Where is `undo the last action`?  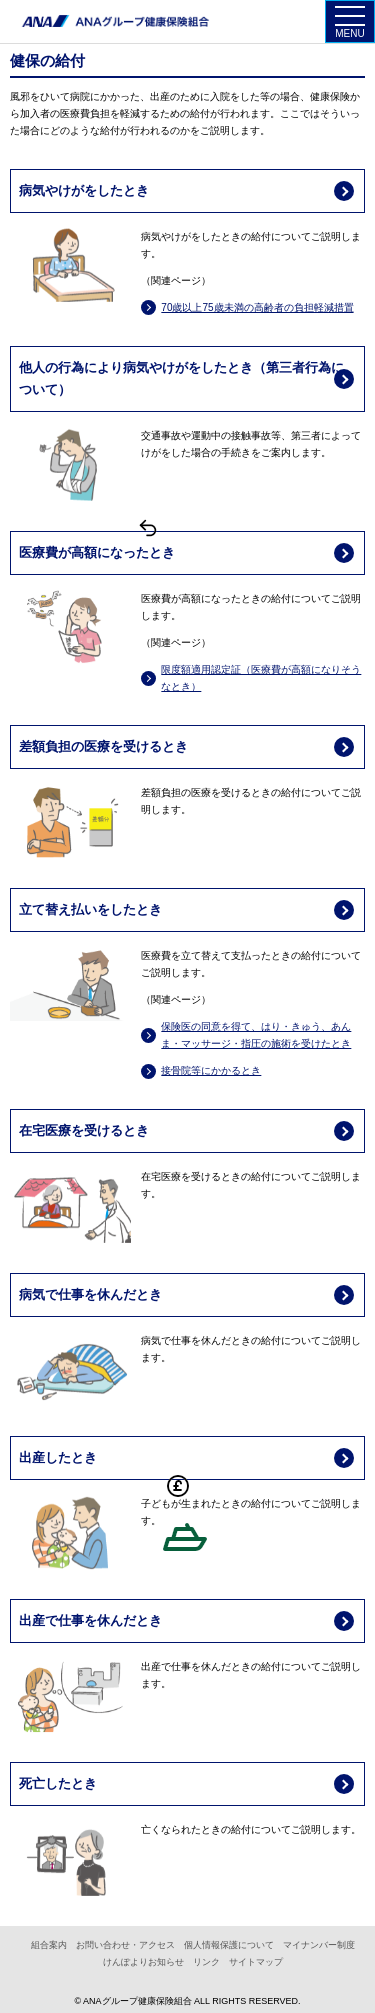 undo the last action is located at coordinates (148, 528).